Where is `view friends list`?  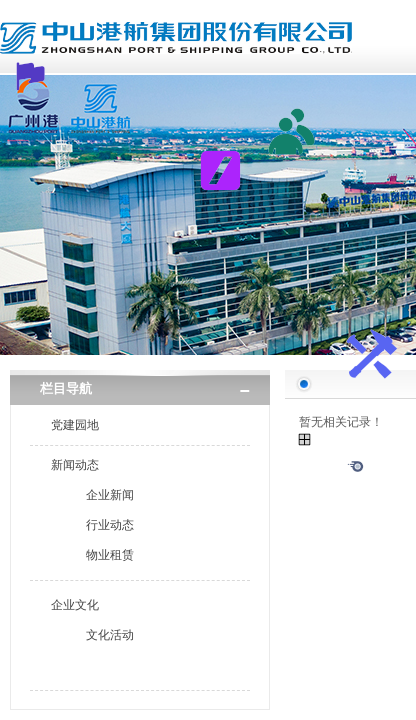
view friends list is located at coordinates (291, 131).